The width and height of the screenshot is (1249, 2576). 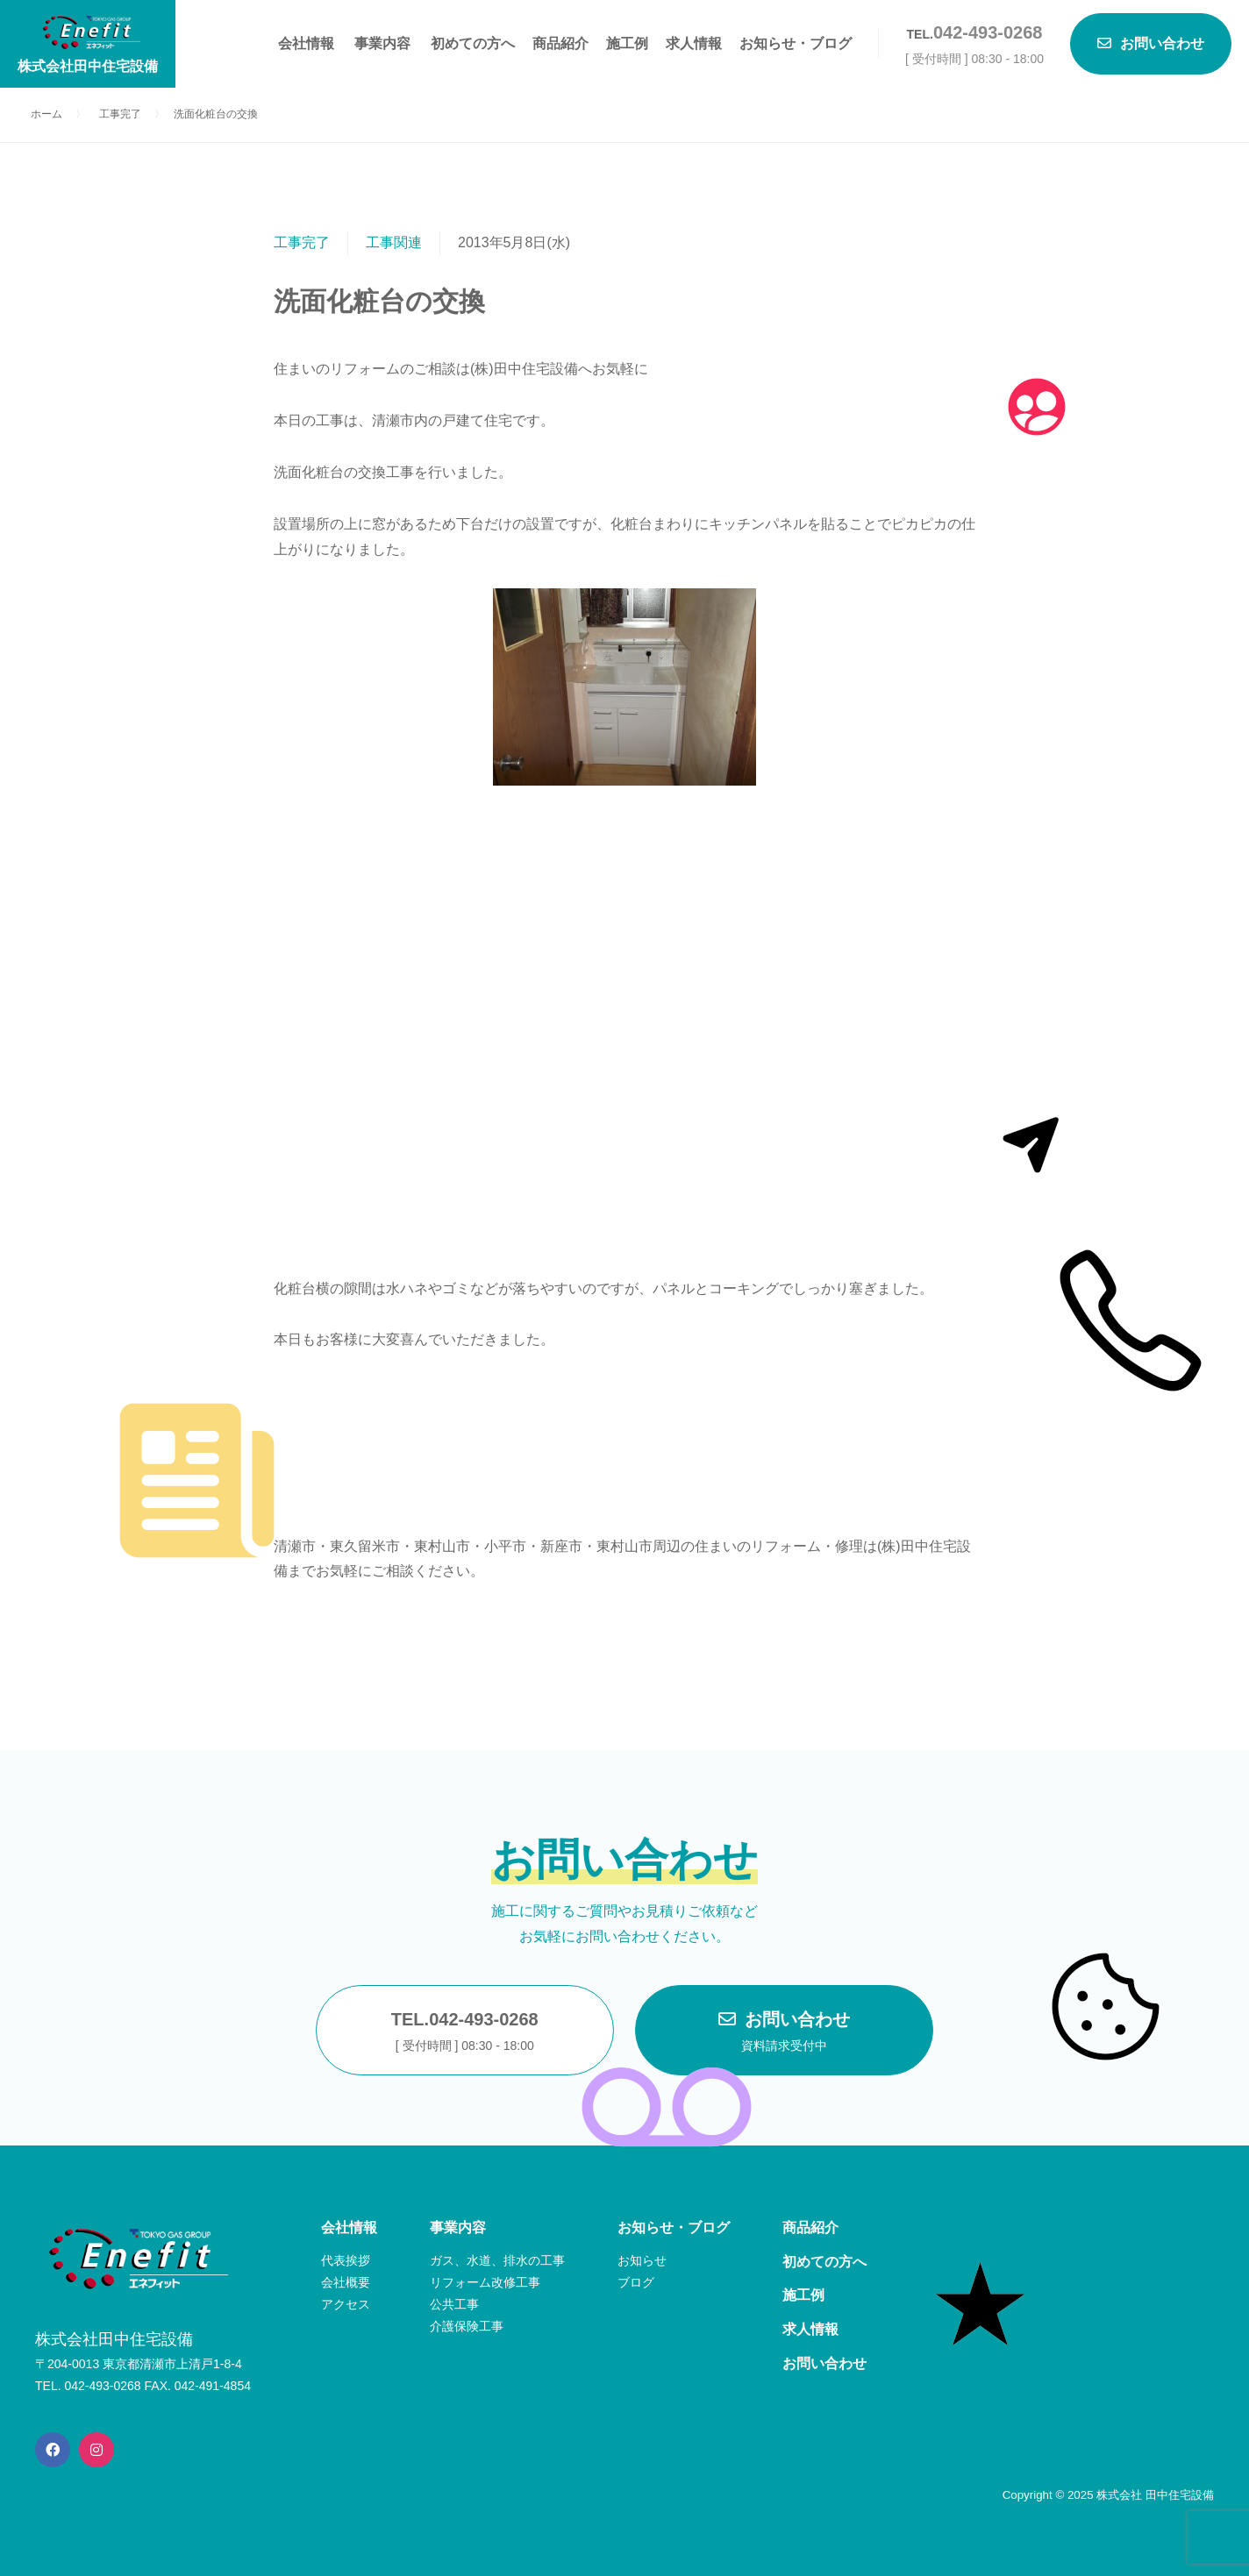 I want to click on make a phone call, so click(x=1131, y=1320).